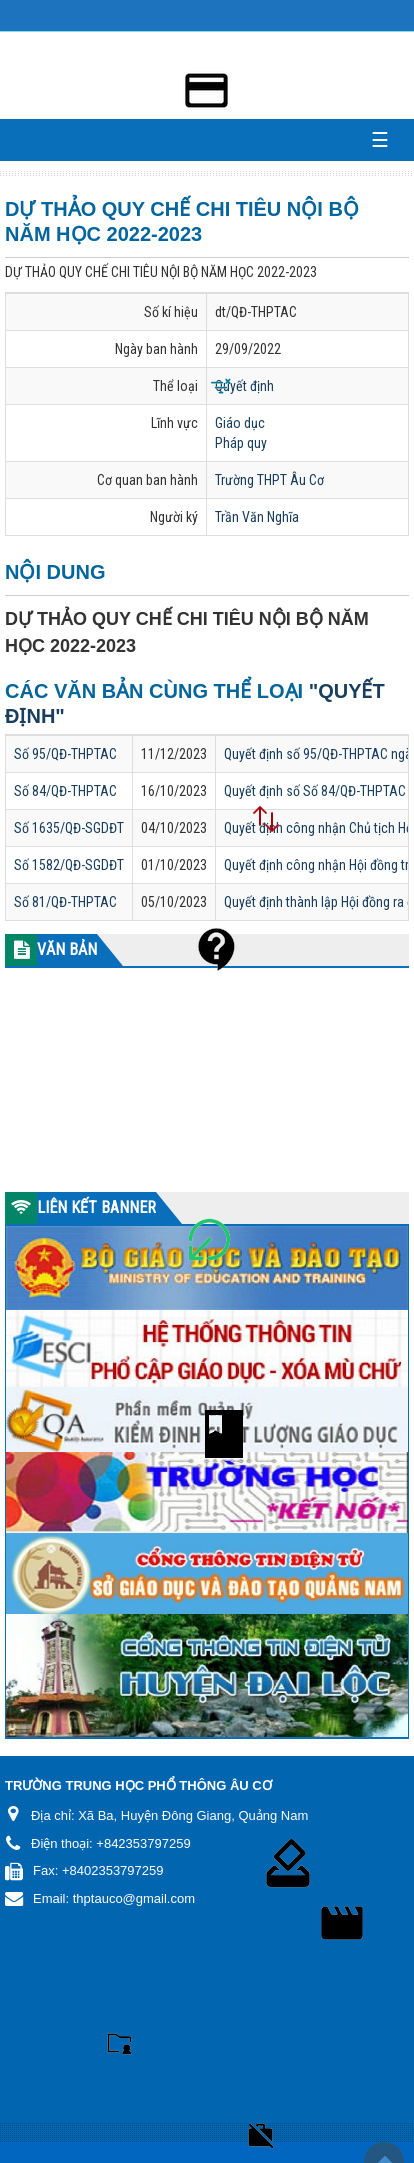 Image resolution: width=414 pixels, height=2163 pixels. Describe the element at coordinates (209, 1239) in the screenshot. I see `export or download content to the bottom-left` at that location.